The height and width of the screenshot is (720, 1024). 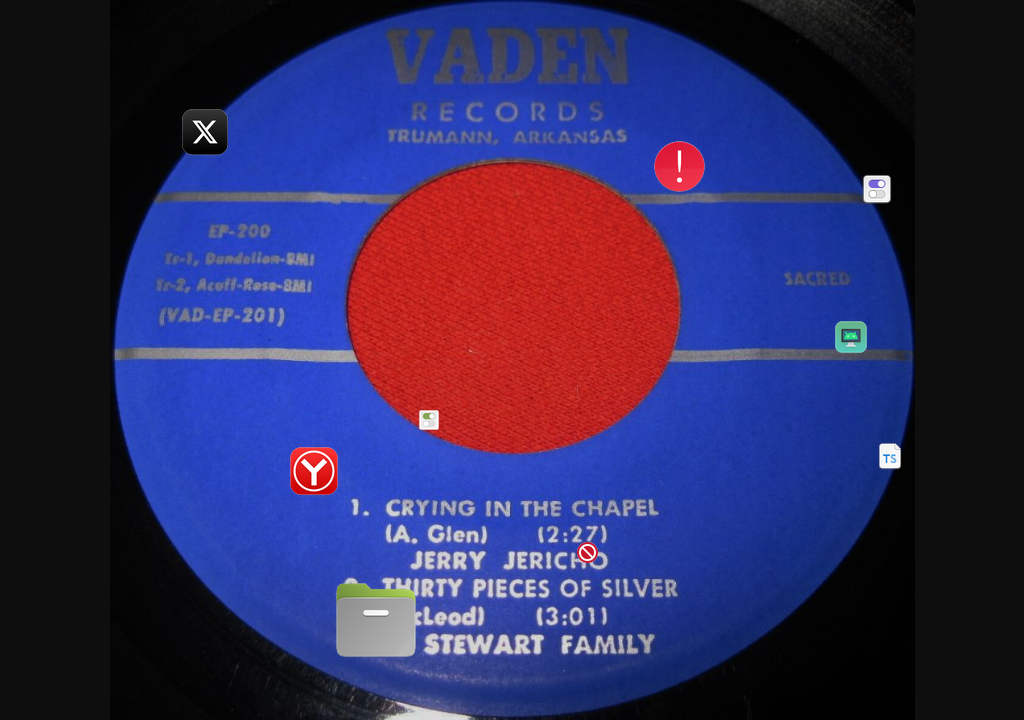 What do you see at coordinates (376, 620) in the screenshot?
I see `open the file manager application` at bounding box center [376, 620].